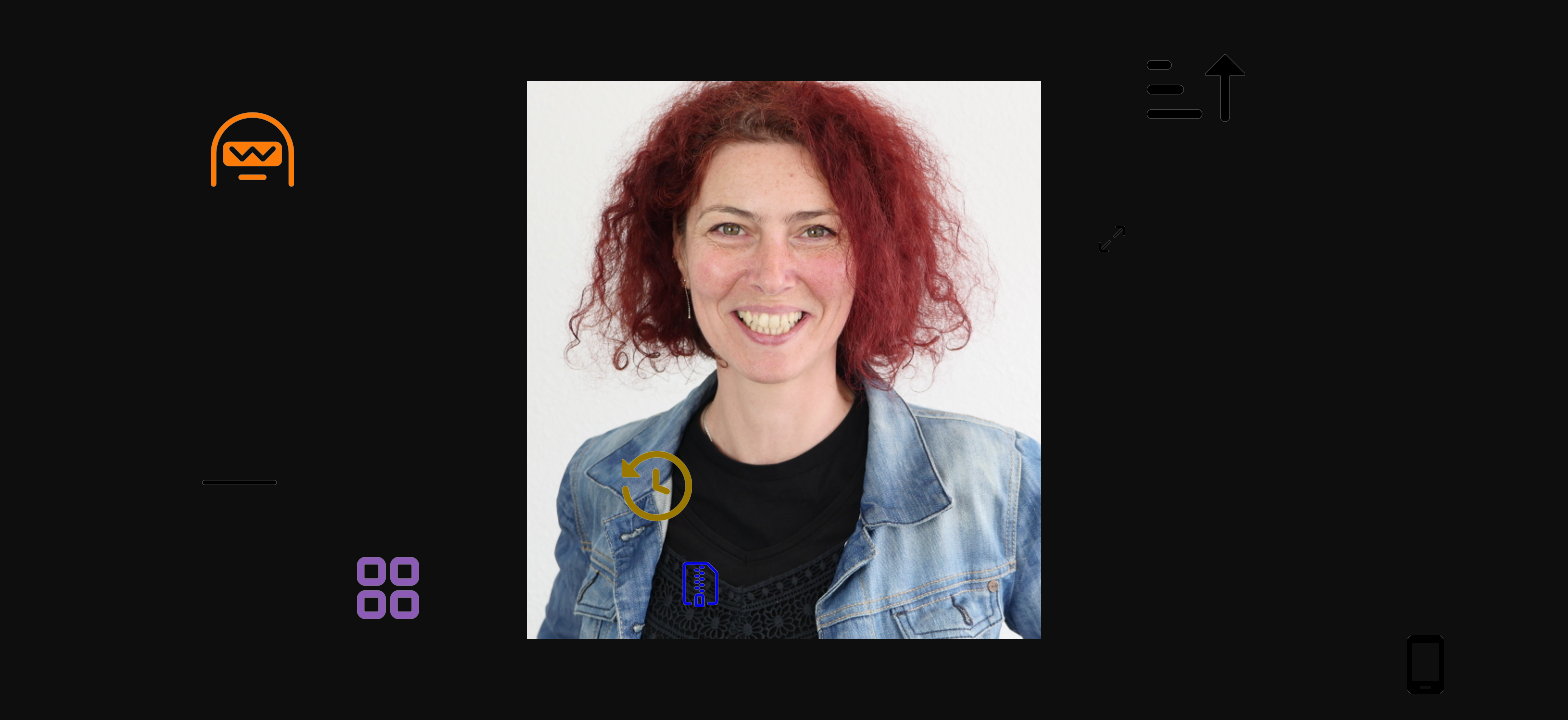  What do you see at coordinates (1425, 664) in the screenshot?
I see `access mobile device settings` at bounding box center [1425, 664].